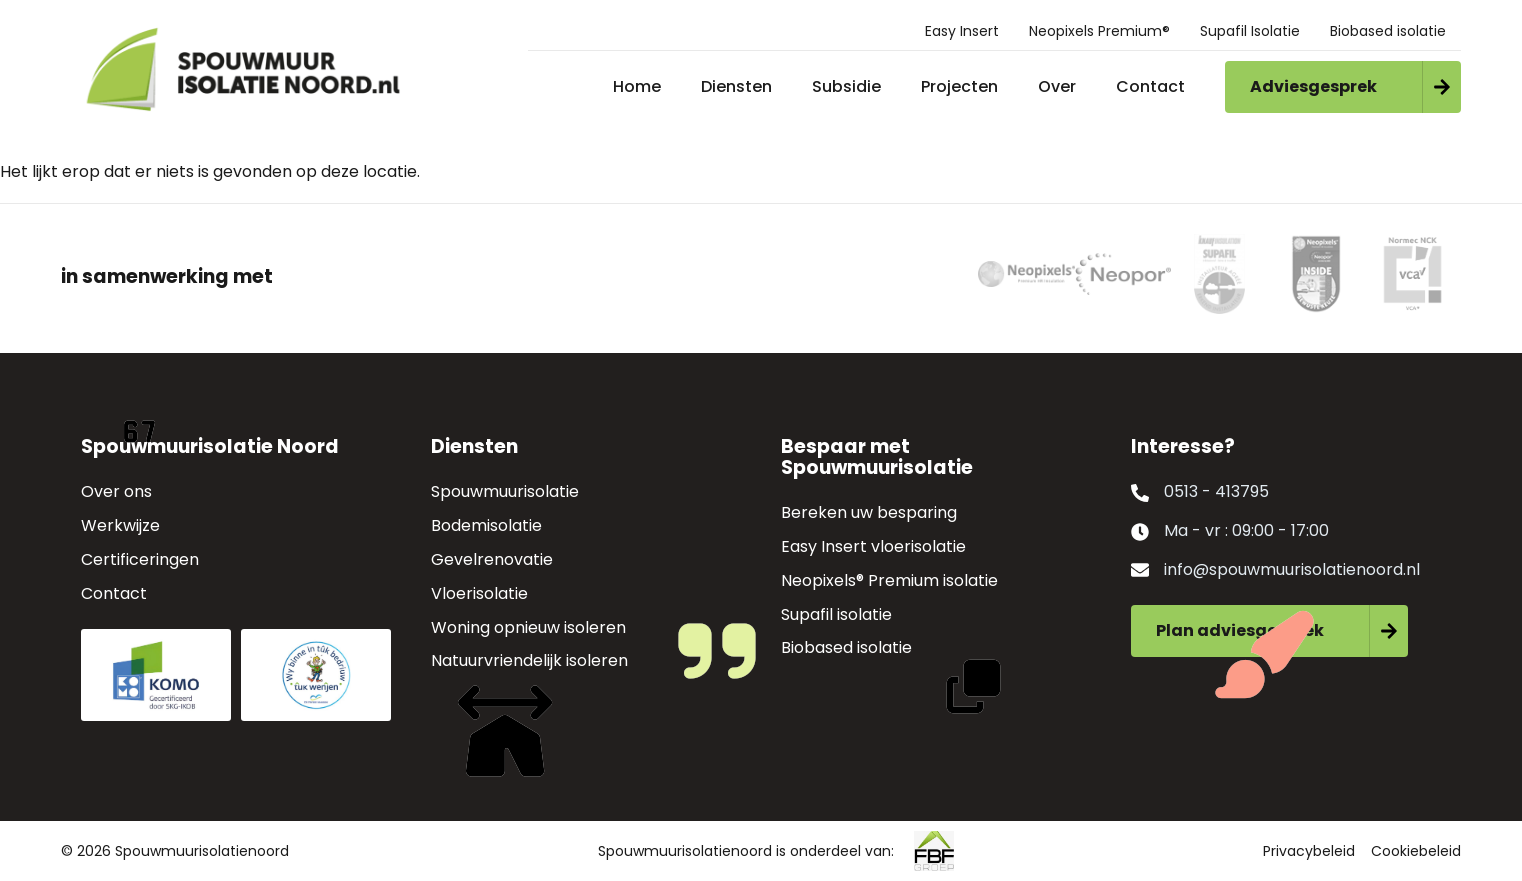 The width and height of the screenshot is (1522, 881). Describe the element at coordinates (139, 431) in the screenshot. I see `displays the number 67 as a label or identifier` at that location.